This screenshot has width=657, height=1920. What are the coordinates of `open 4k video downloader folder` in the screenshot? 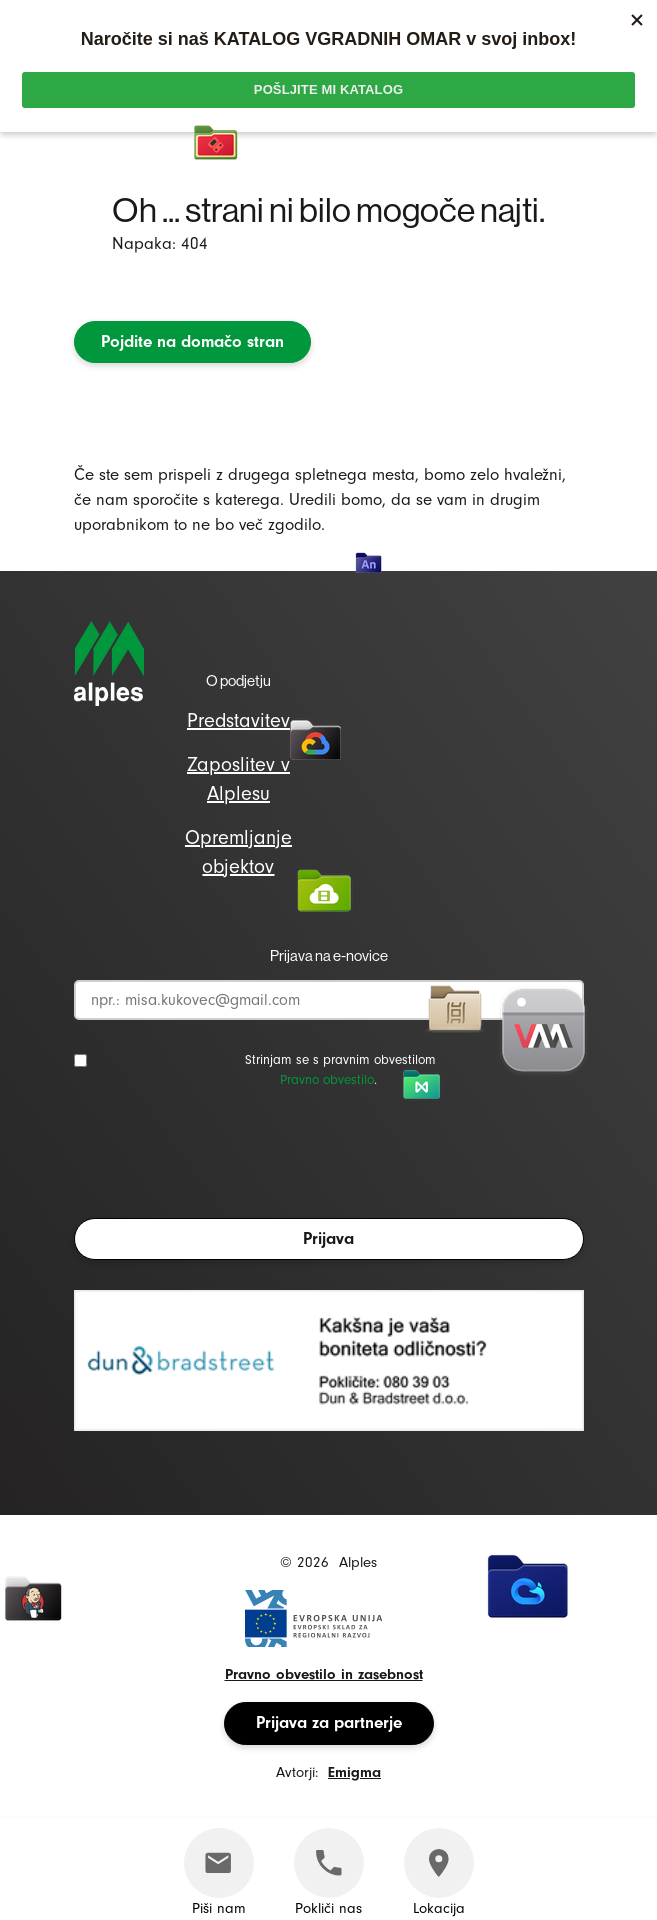 It's located at (324, 892).